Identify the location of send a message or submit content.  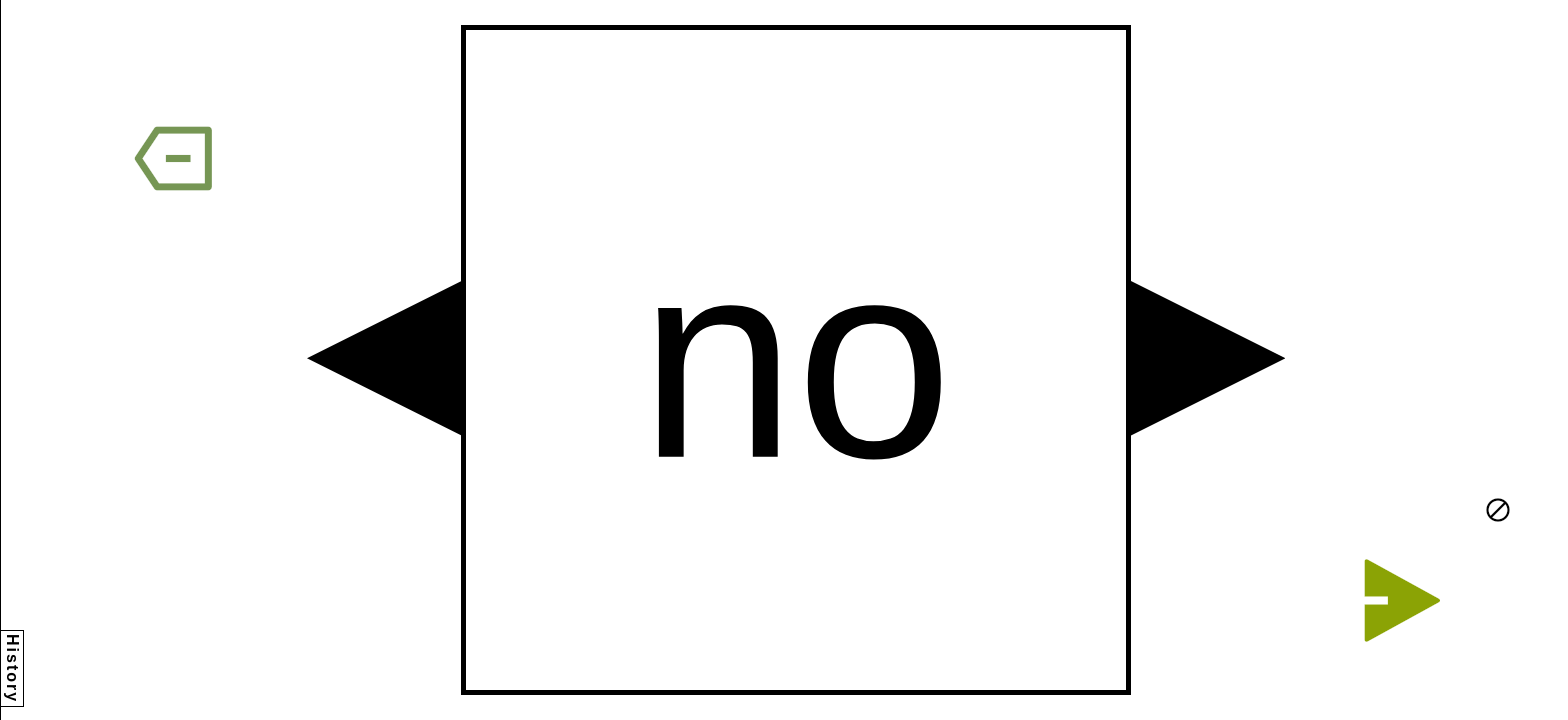
(1399, 600).